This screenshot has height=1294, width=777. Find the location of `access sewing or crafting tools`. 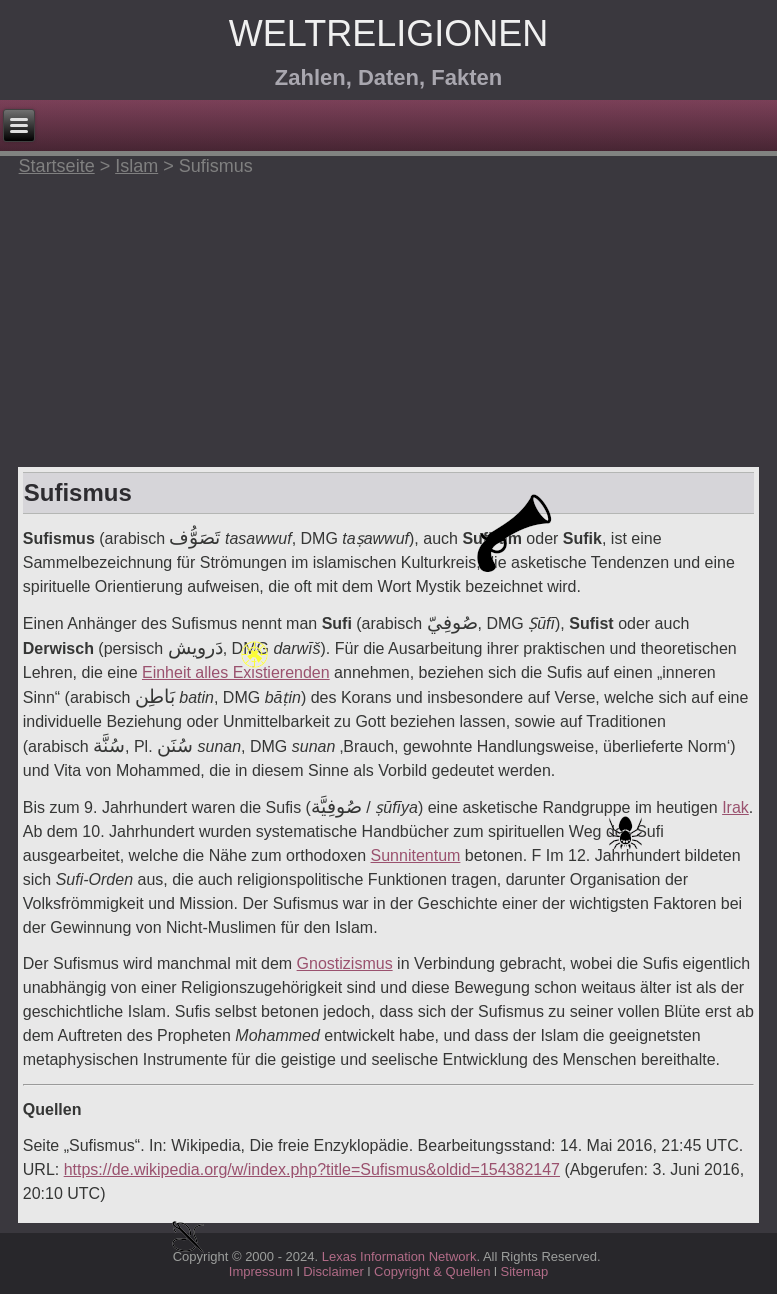

access sewing or crafting tools is located at coordinates (188, 1237).